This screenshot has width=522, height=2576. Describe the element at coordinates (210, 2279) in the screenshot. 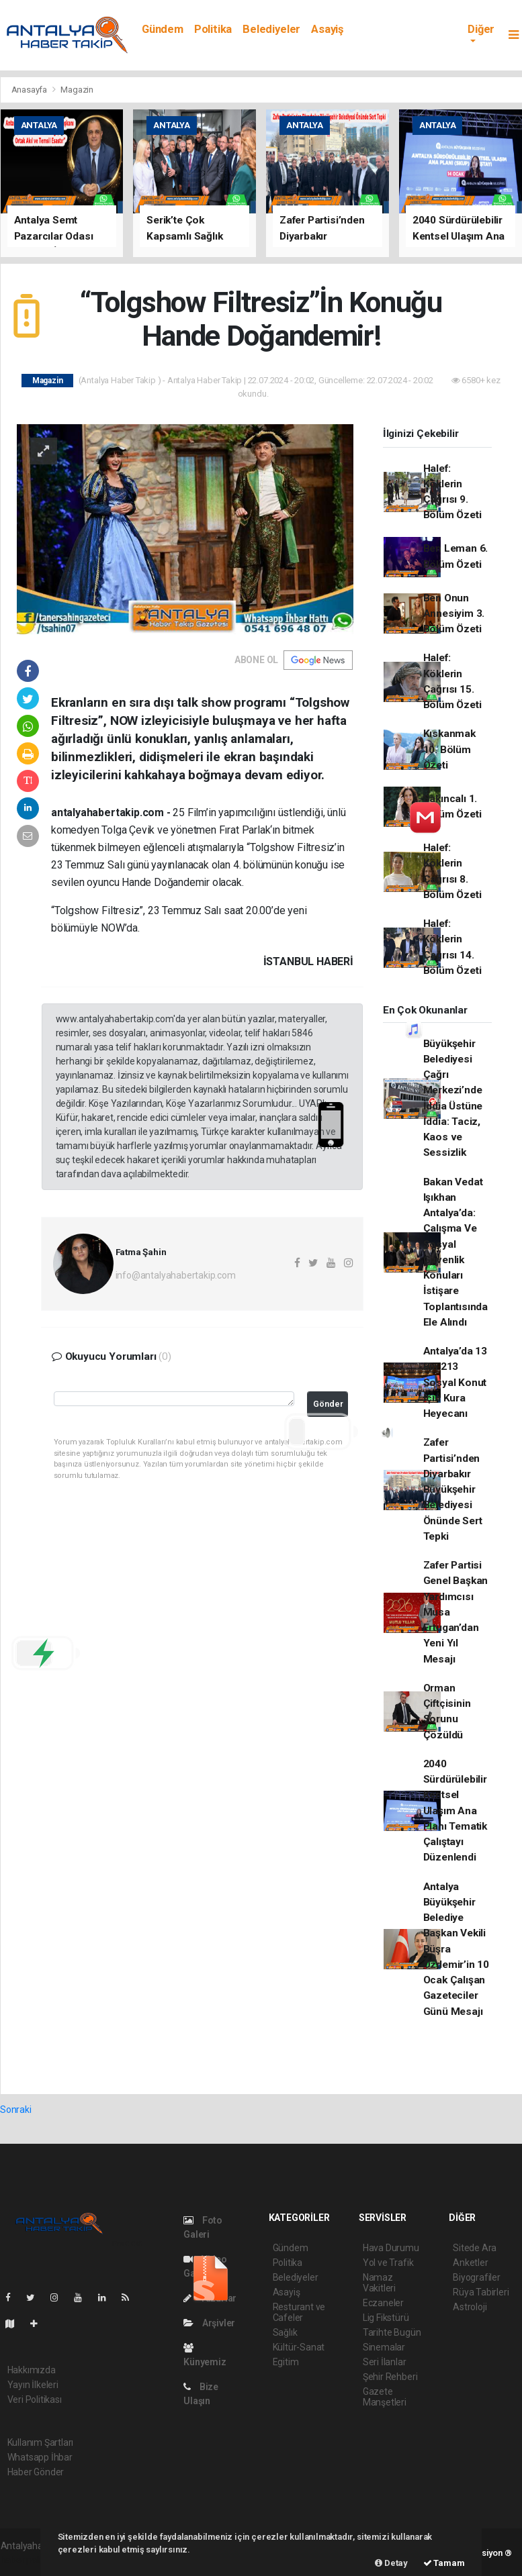

I see `sogou input method skin file` at that location.